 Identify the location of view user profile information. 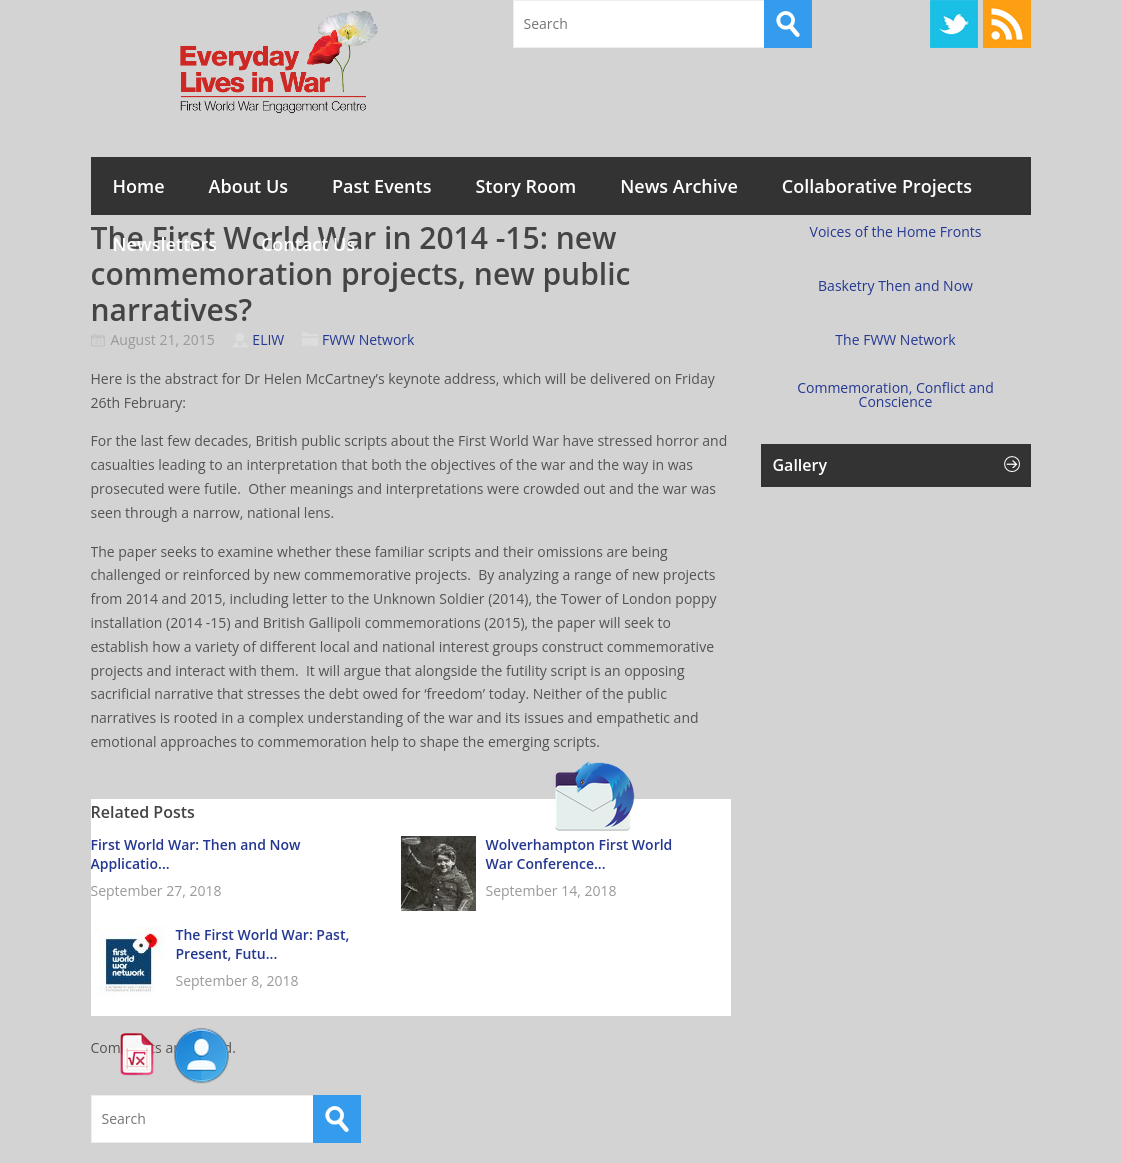
(201, 1055).